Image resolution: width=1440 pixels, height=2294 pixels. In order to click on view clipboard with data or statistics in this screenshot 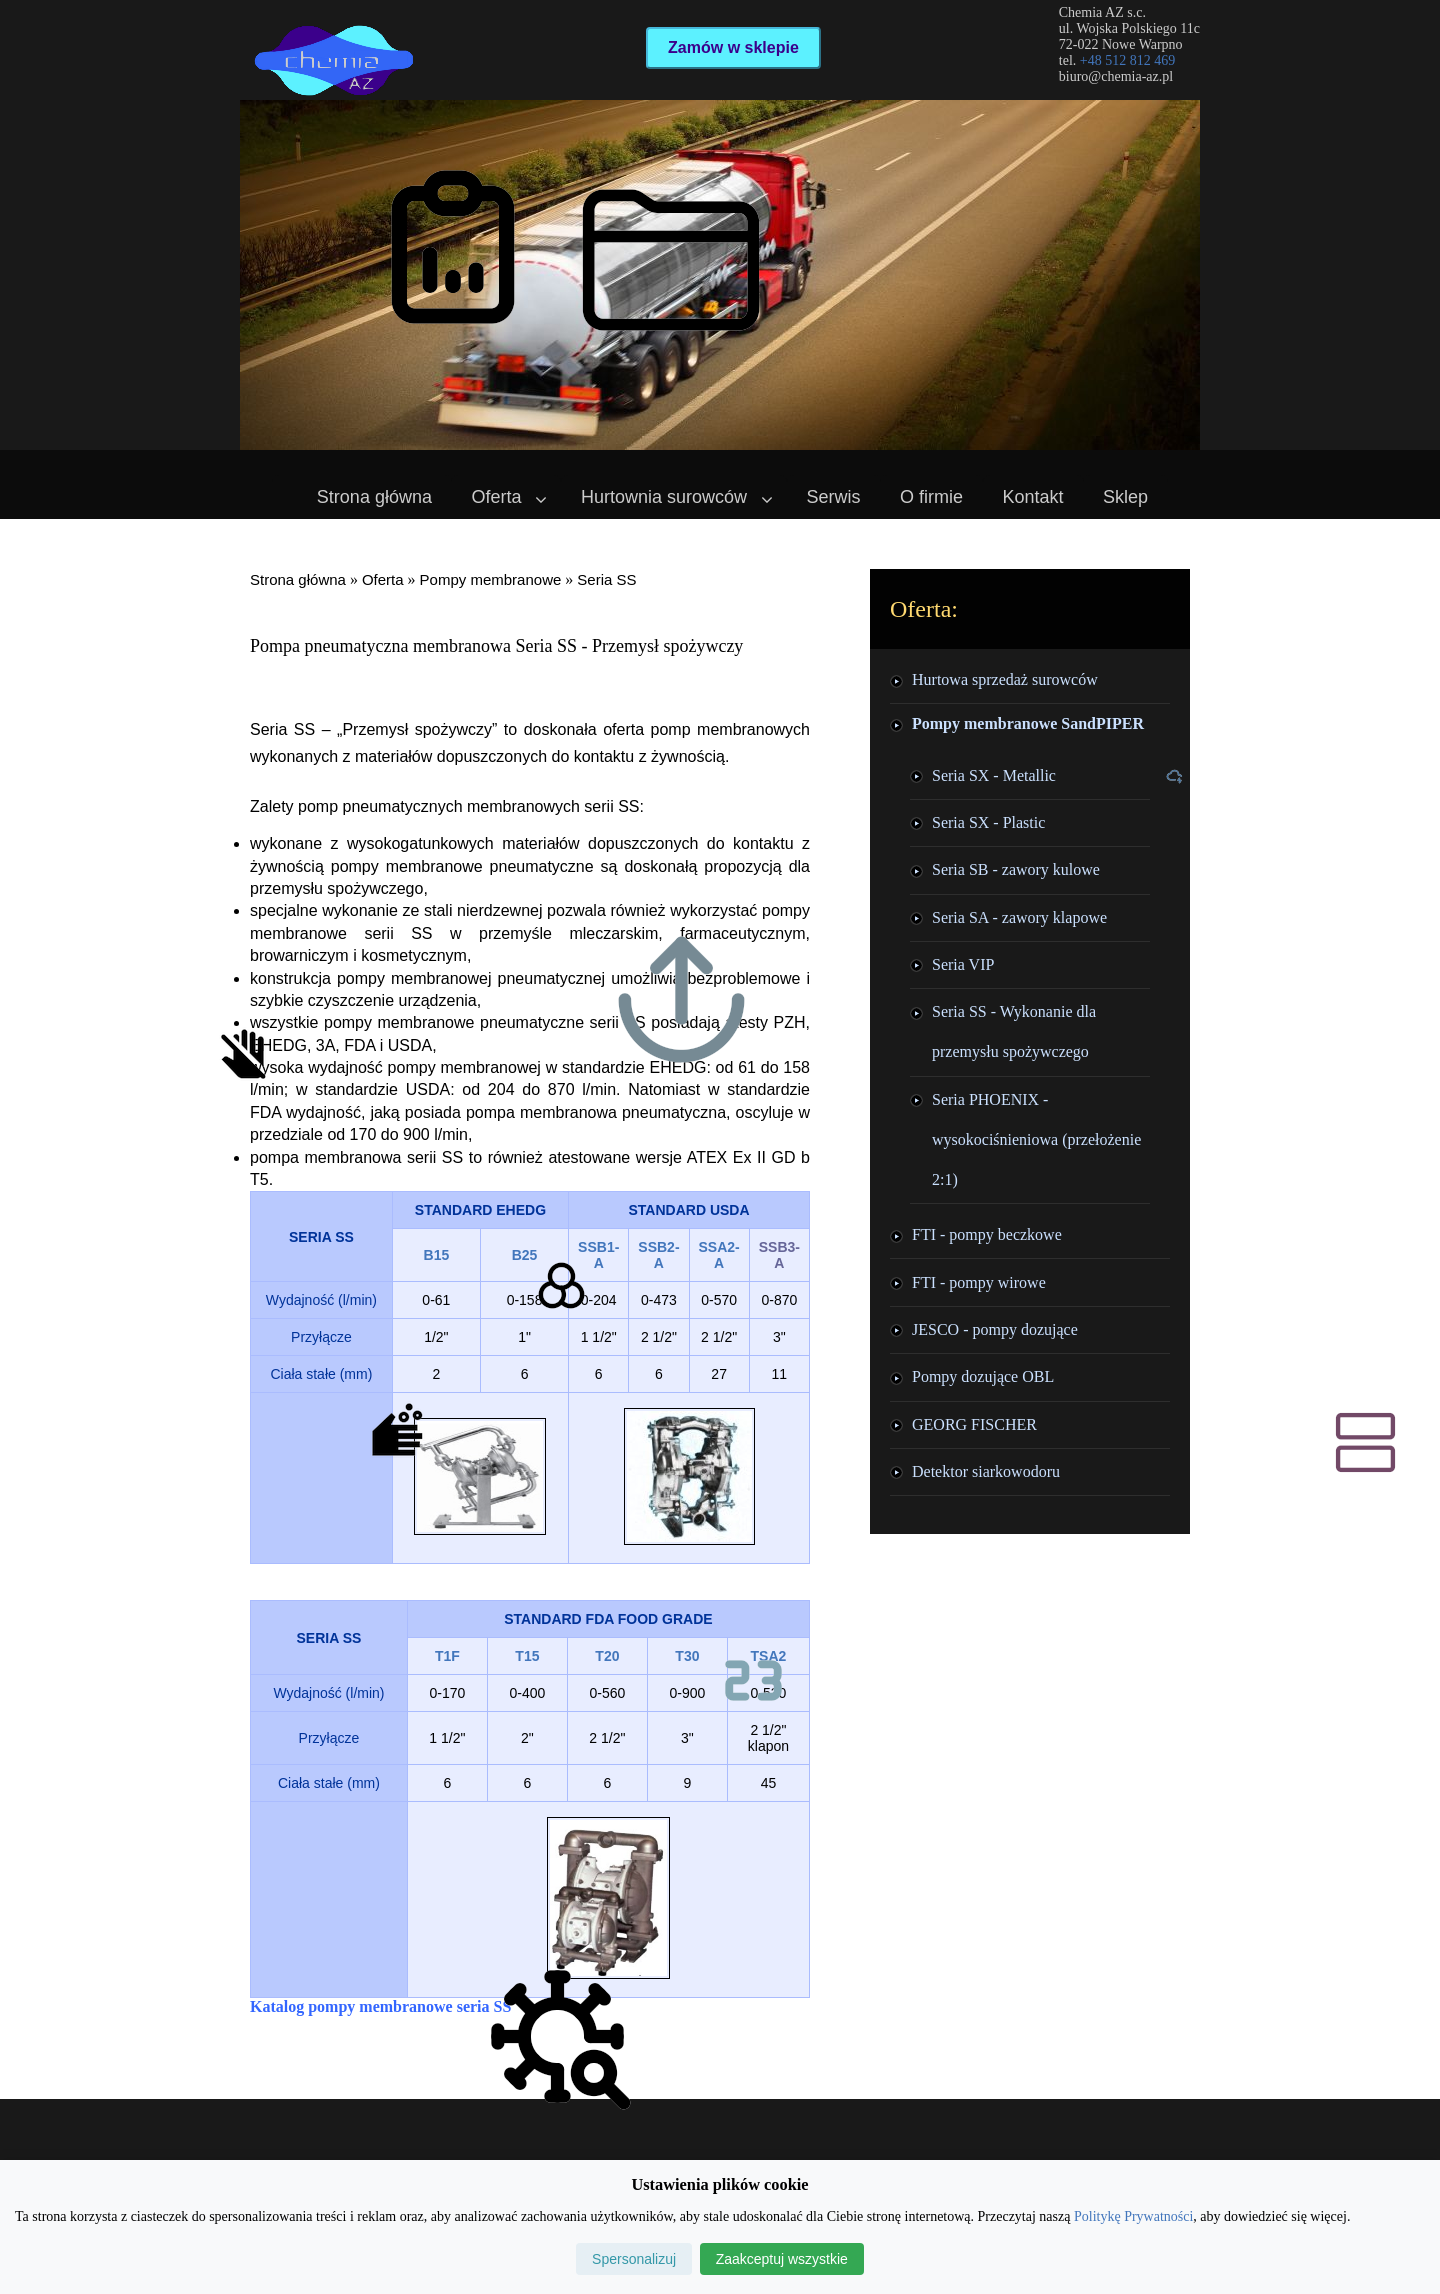, I will do `click(453, 247)`.